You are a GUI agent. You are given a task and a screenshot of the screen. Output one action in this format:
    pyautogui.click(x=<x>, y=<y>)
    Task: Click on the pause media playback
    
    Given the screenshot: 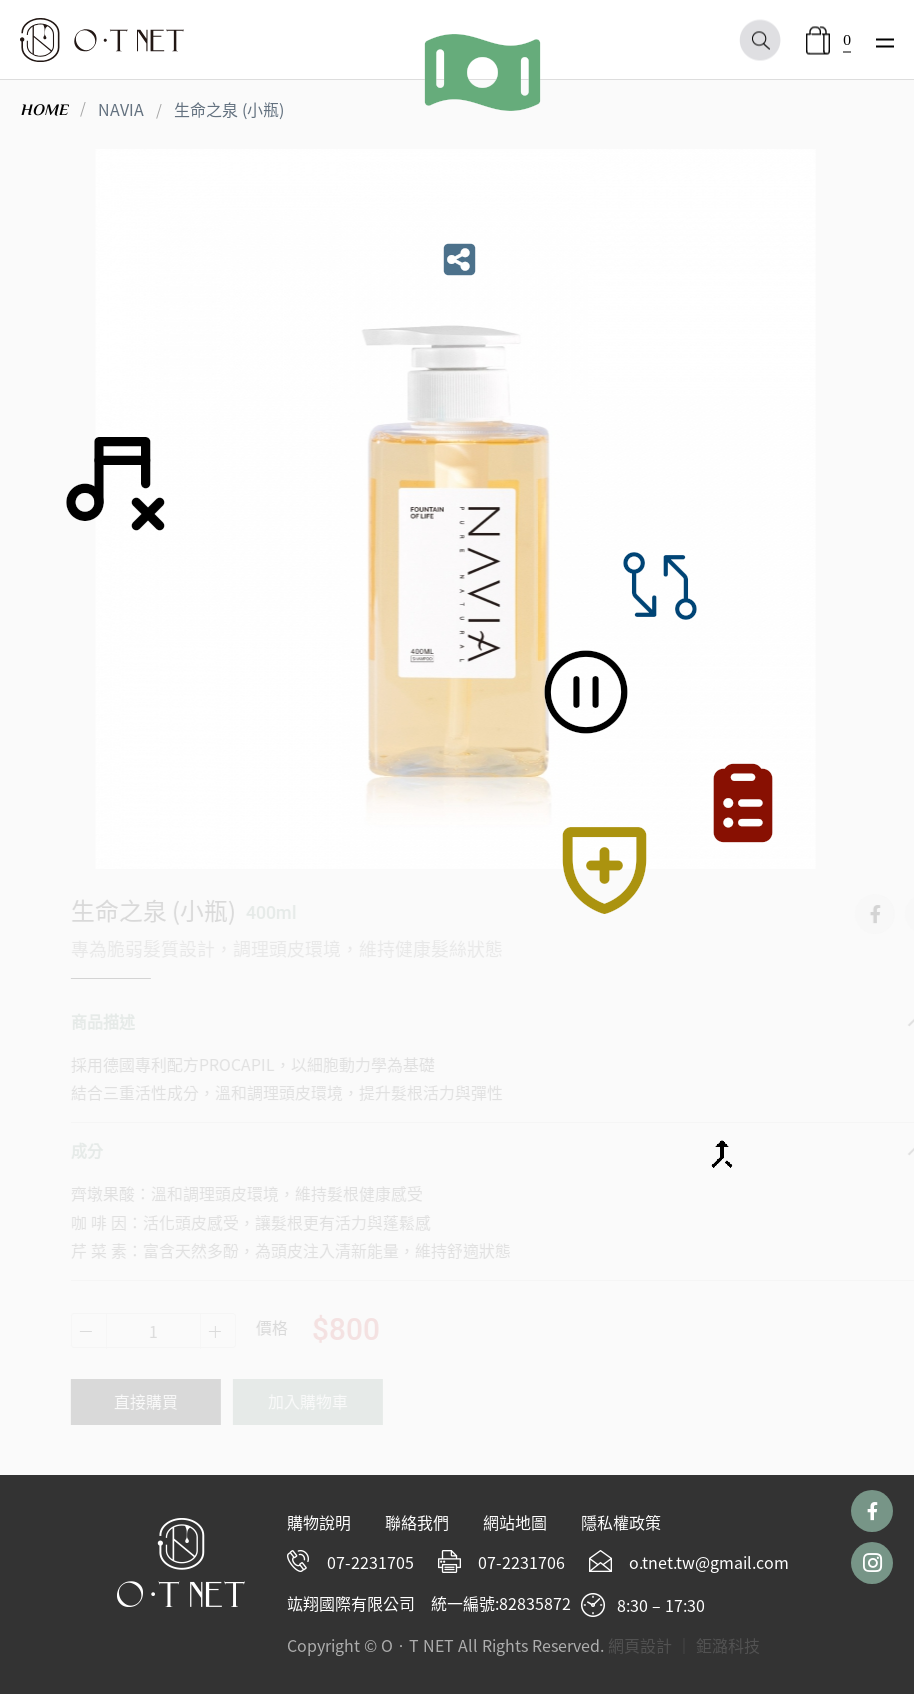 What is the action you would take?
    pyautogui.click(x=586, y=692)
    